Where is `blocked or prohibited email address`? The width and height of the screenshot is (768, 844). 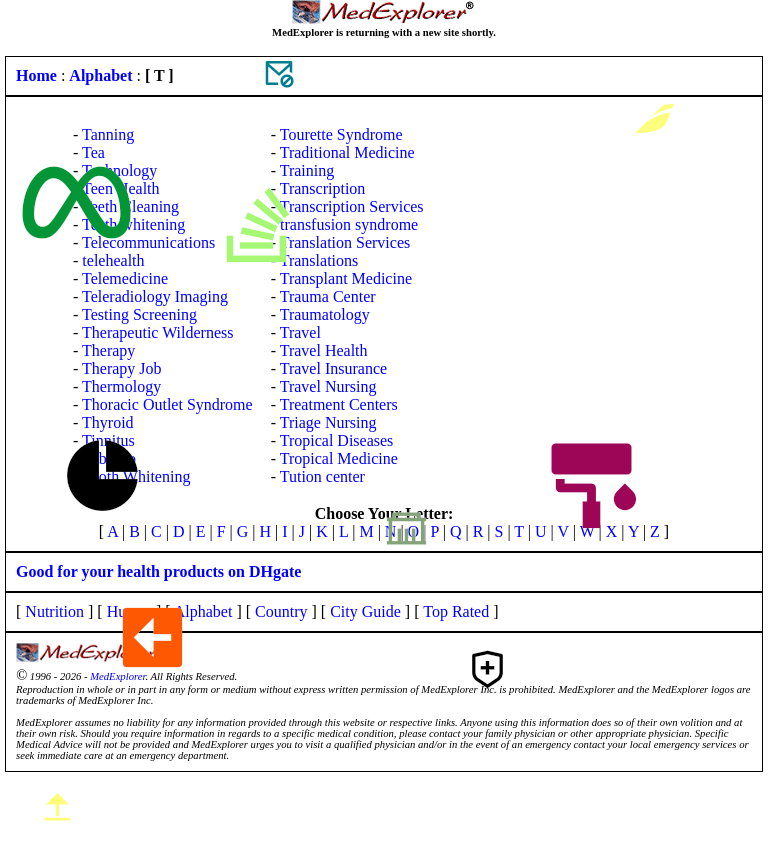
blocked or prohibited email address is located at coordinates (279, 73).